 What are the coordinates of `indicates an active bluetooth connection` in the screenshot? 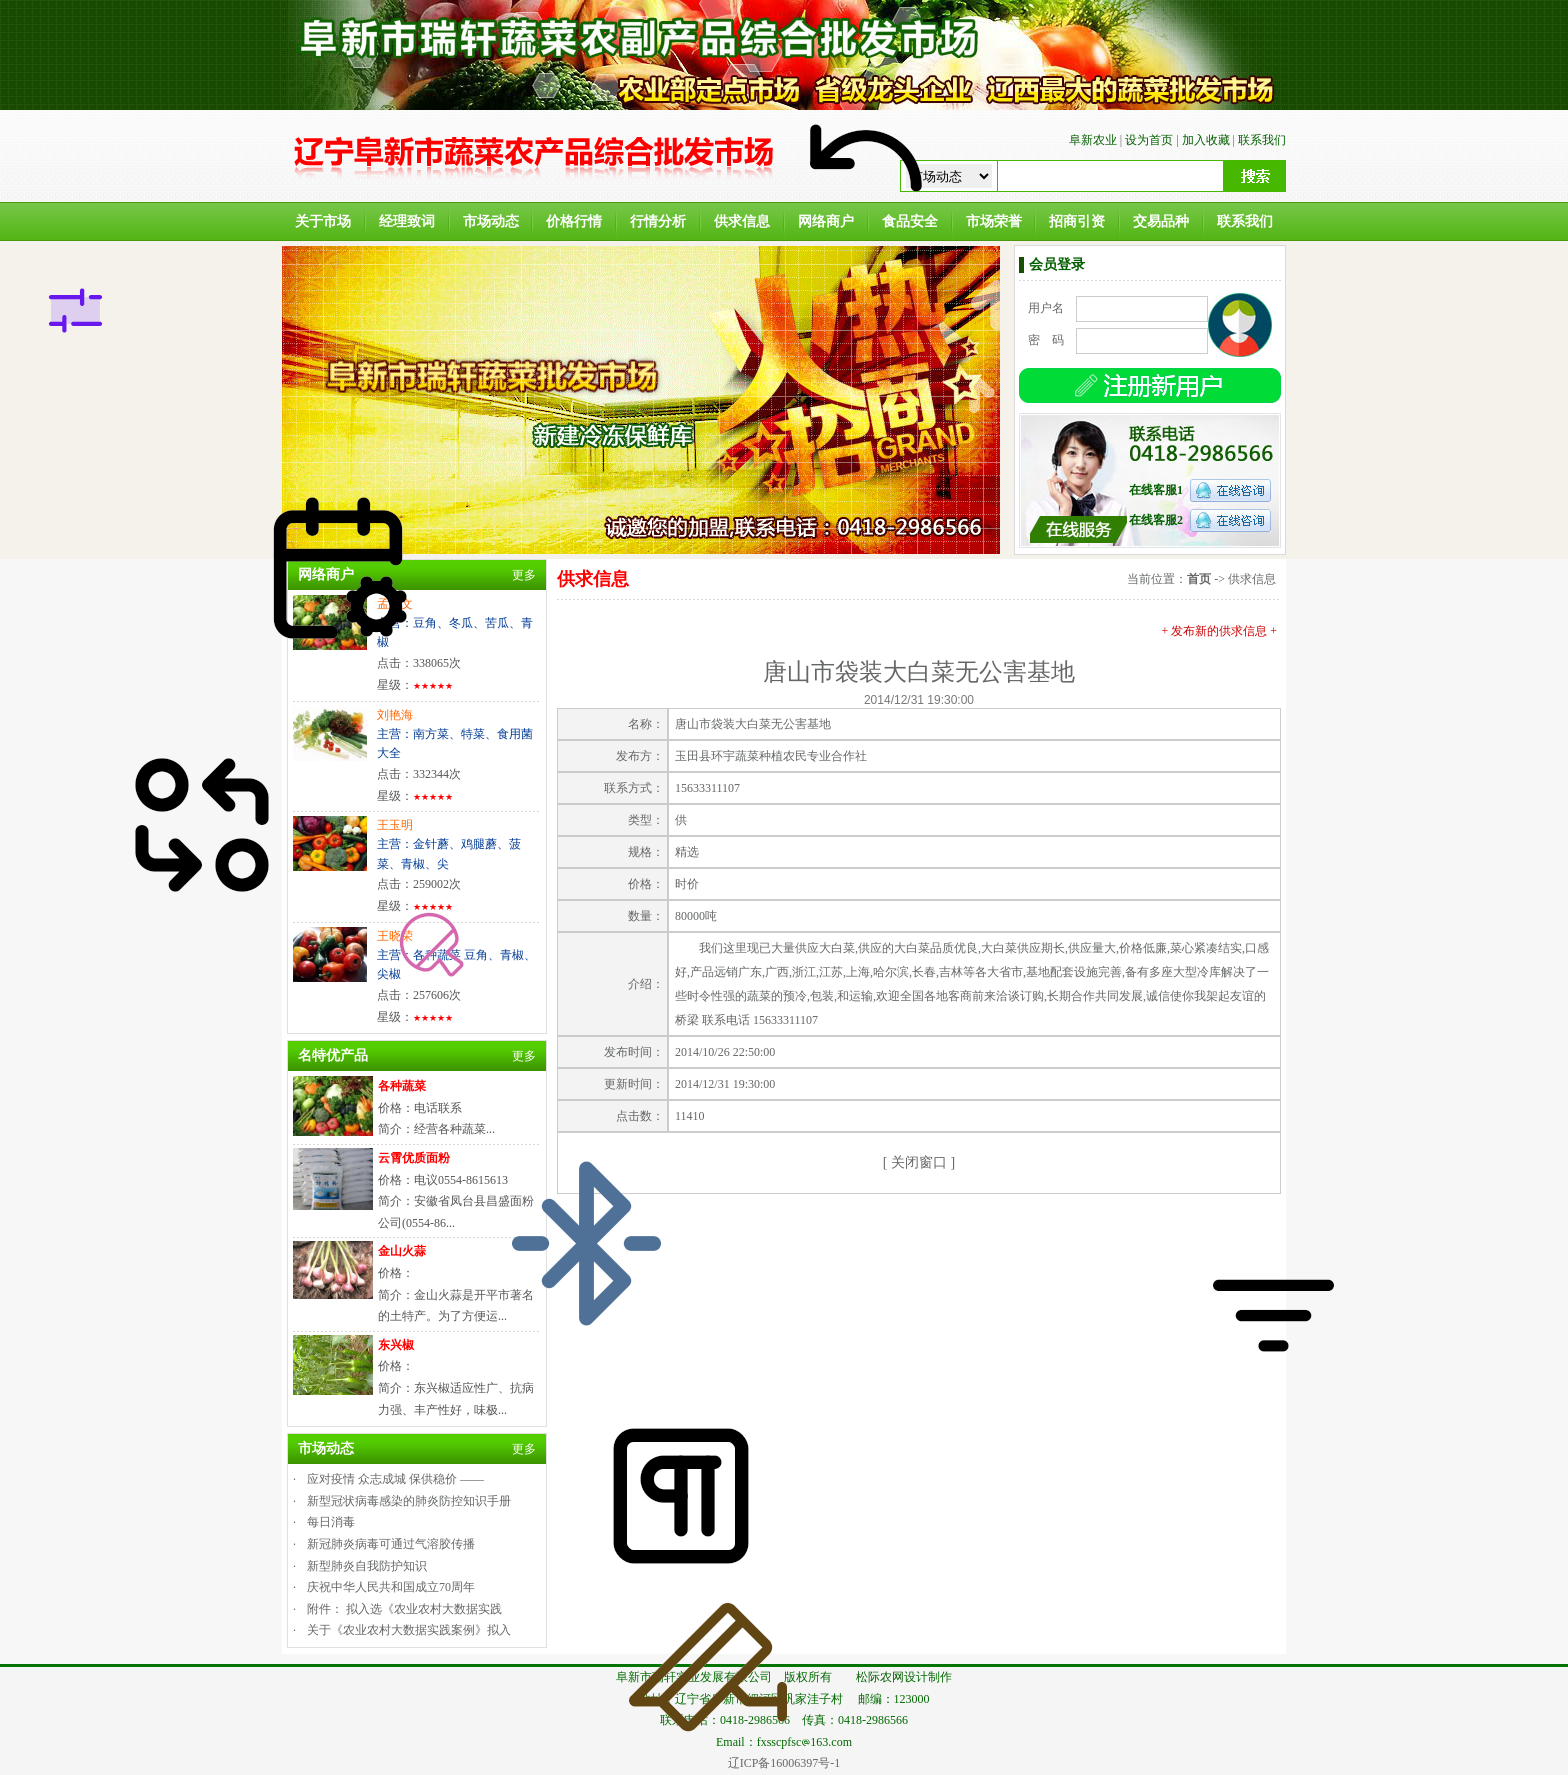 It's located at (586, 1243).